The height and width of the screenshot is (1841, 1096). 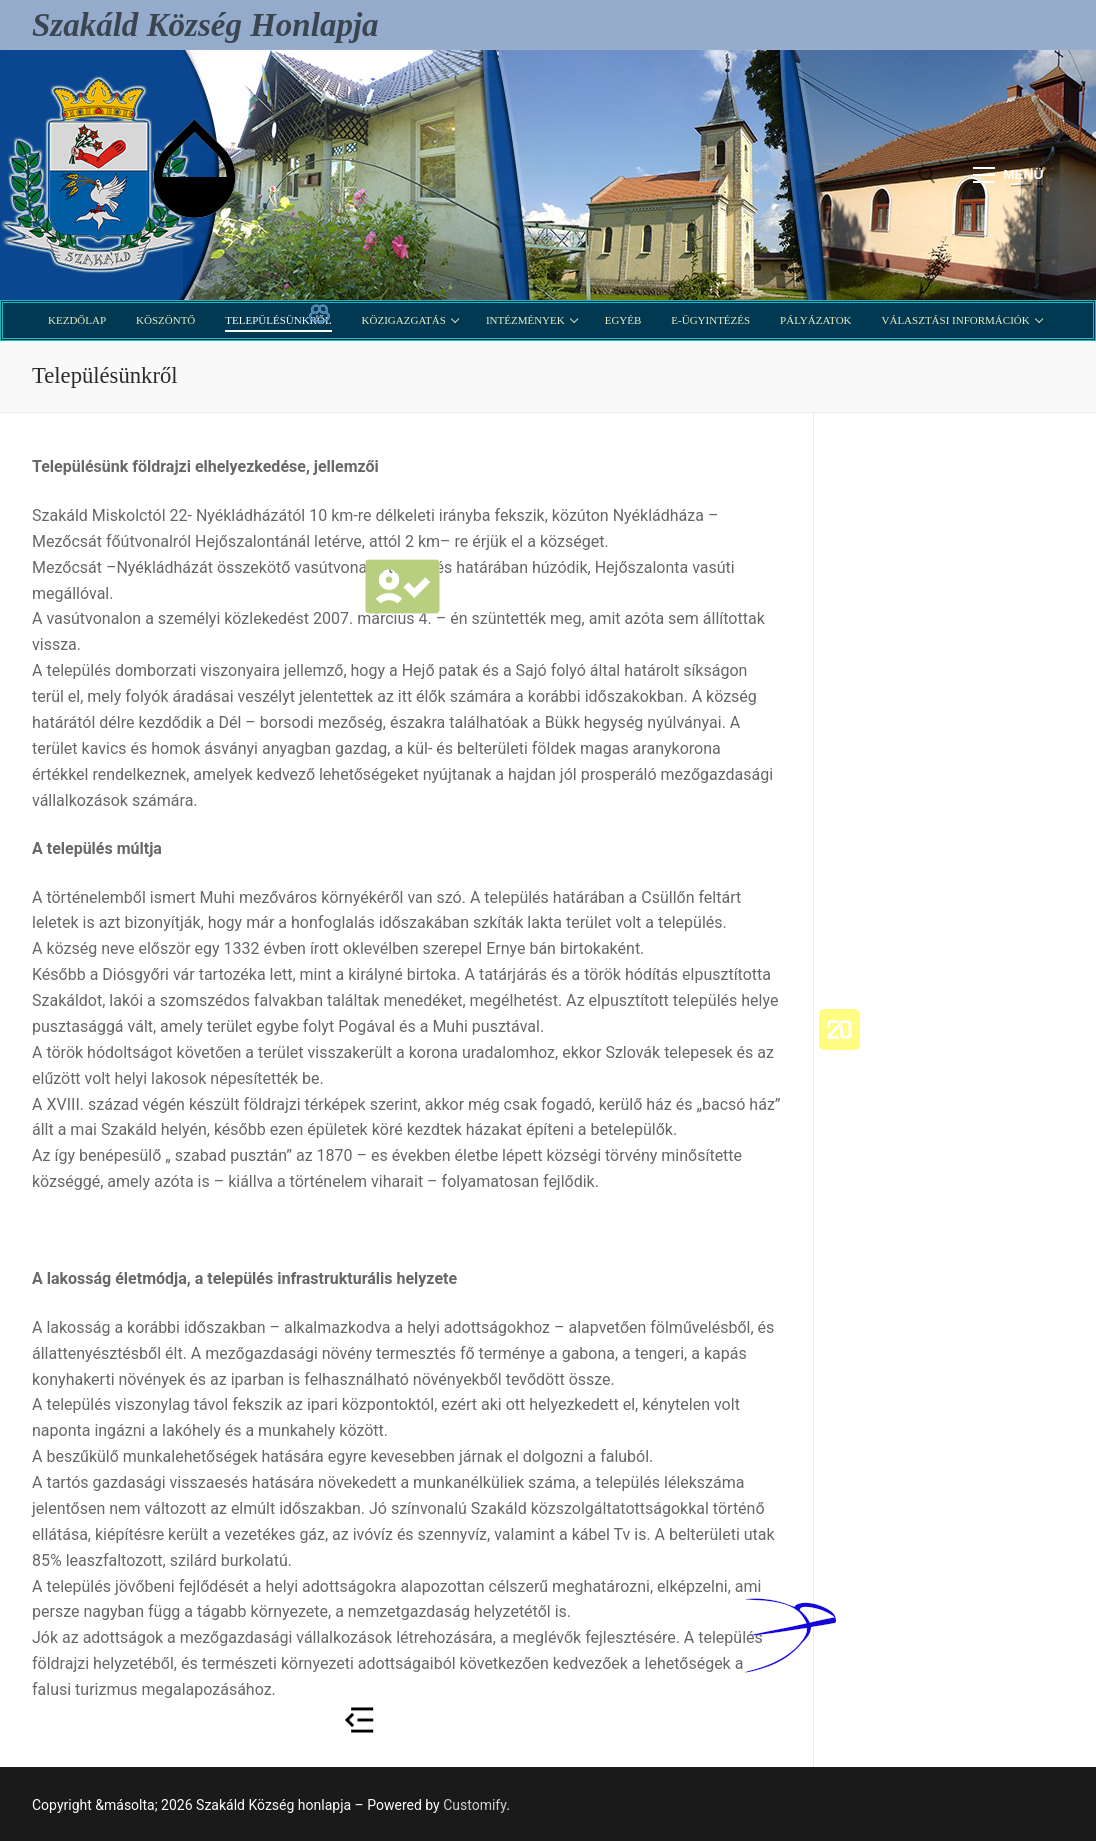 What do you see at coordinates (359, 1720) in the screenshot?
I see `collapse the sidebar menu` at bounding box center [359, 1720].